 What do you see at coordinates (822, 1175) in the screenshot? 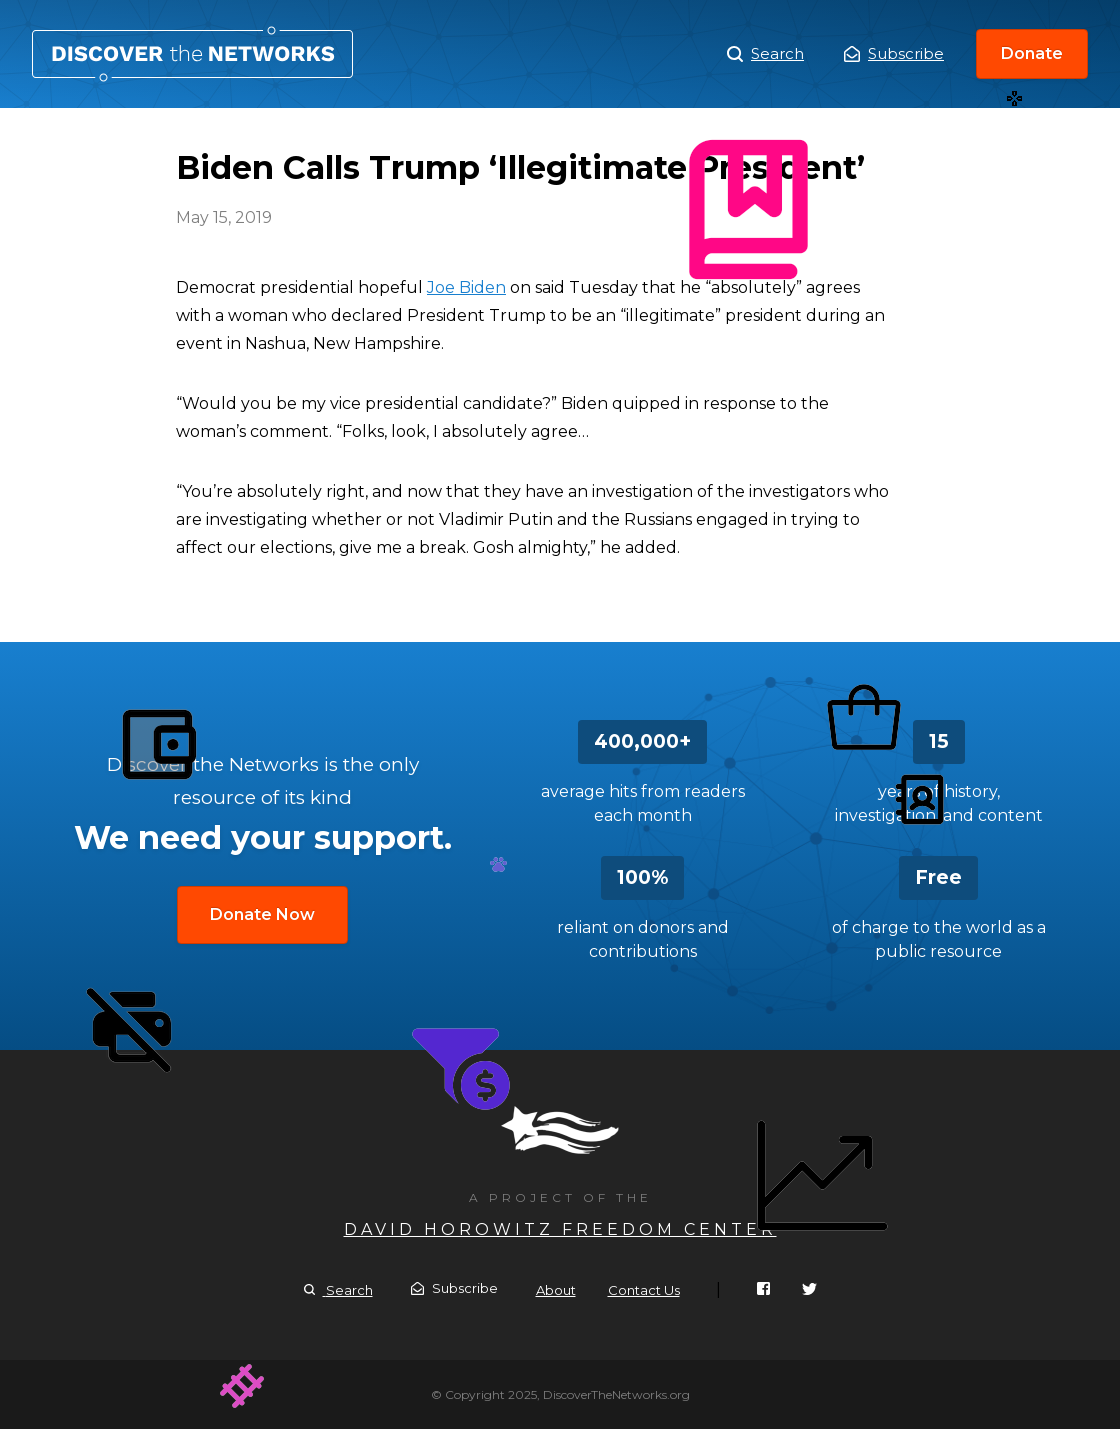
I see `view analytics or performance trends` at bounding box center [822, 1175].